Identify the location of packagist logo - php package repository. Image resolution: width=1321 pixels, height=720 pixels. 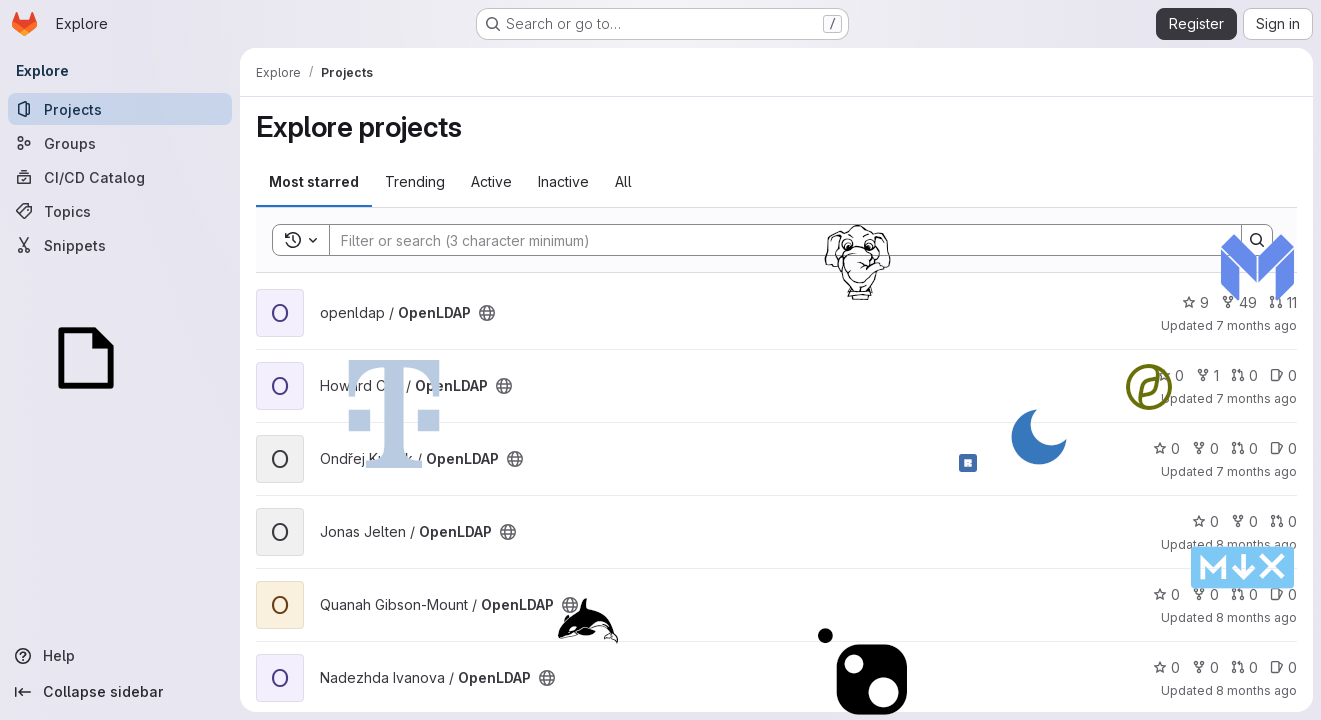
(857, 262).